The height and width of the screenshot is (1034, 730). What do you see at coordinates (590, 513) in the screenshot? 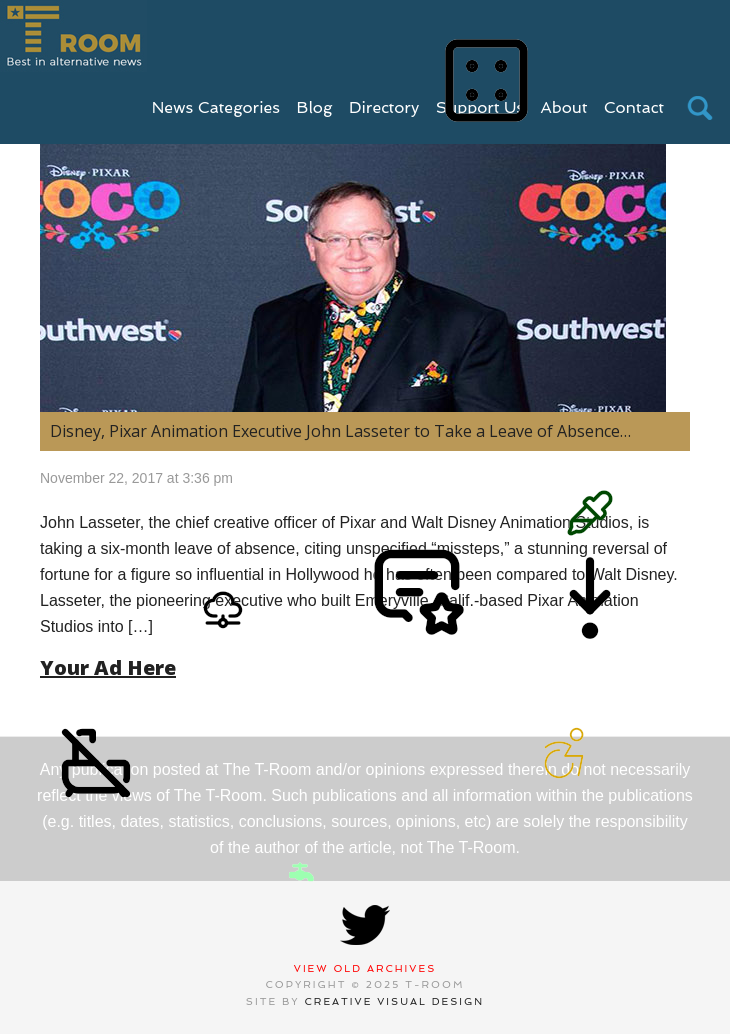
I see `sample a color from the canvas` at bounding box center [590, 513].